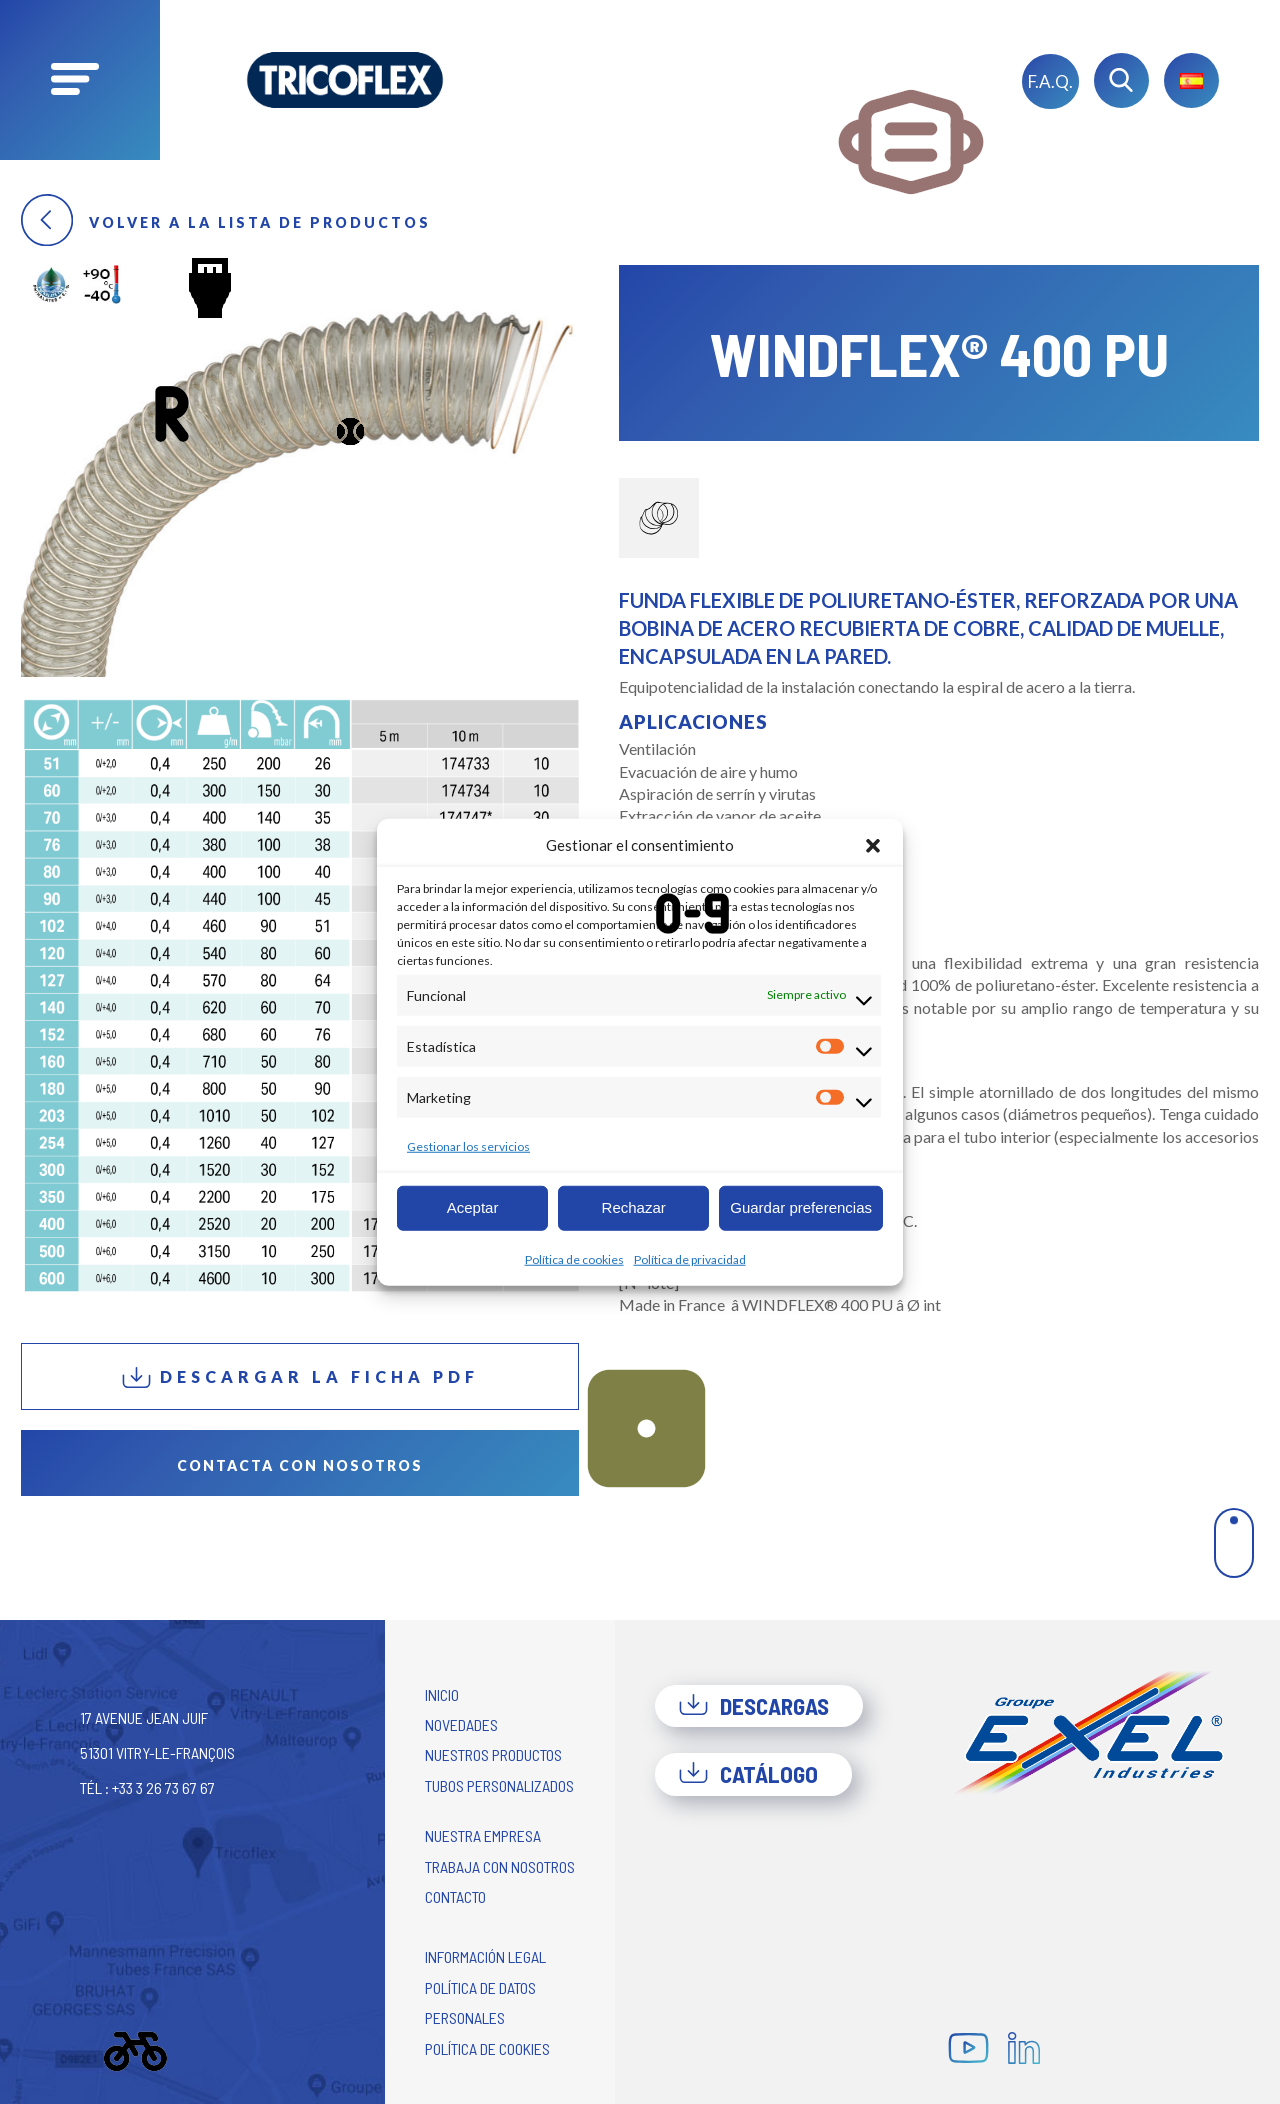 This screenshot has height=2104, width=1280. I want to click on sort items in ascending numerical order, so click(692, 913).